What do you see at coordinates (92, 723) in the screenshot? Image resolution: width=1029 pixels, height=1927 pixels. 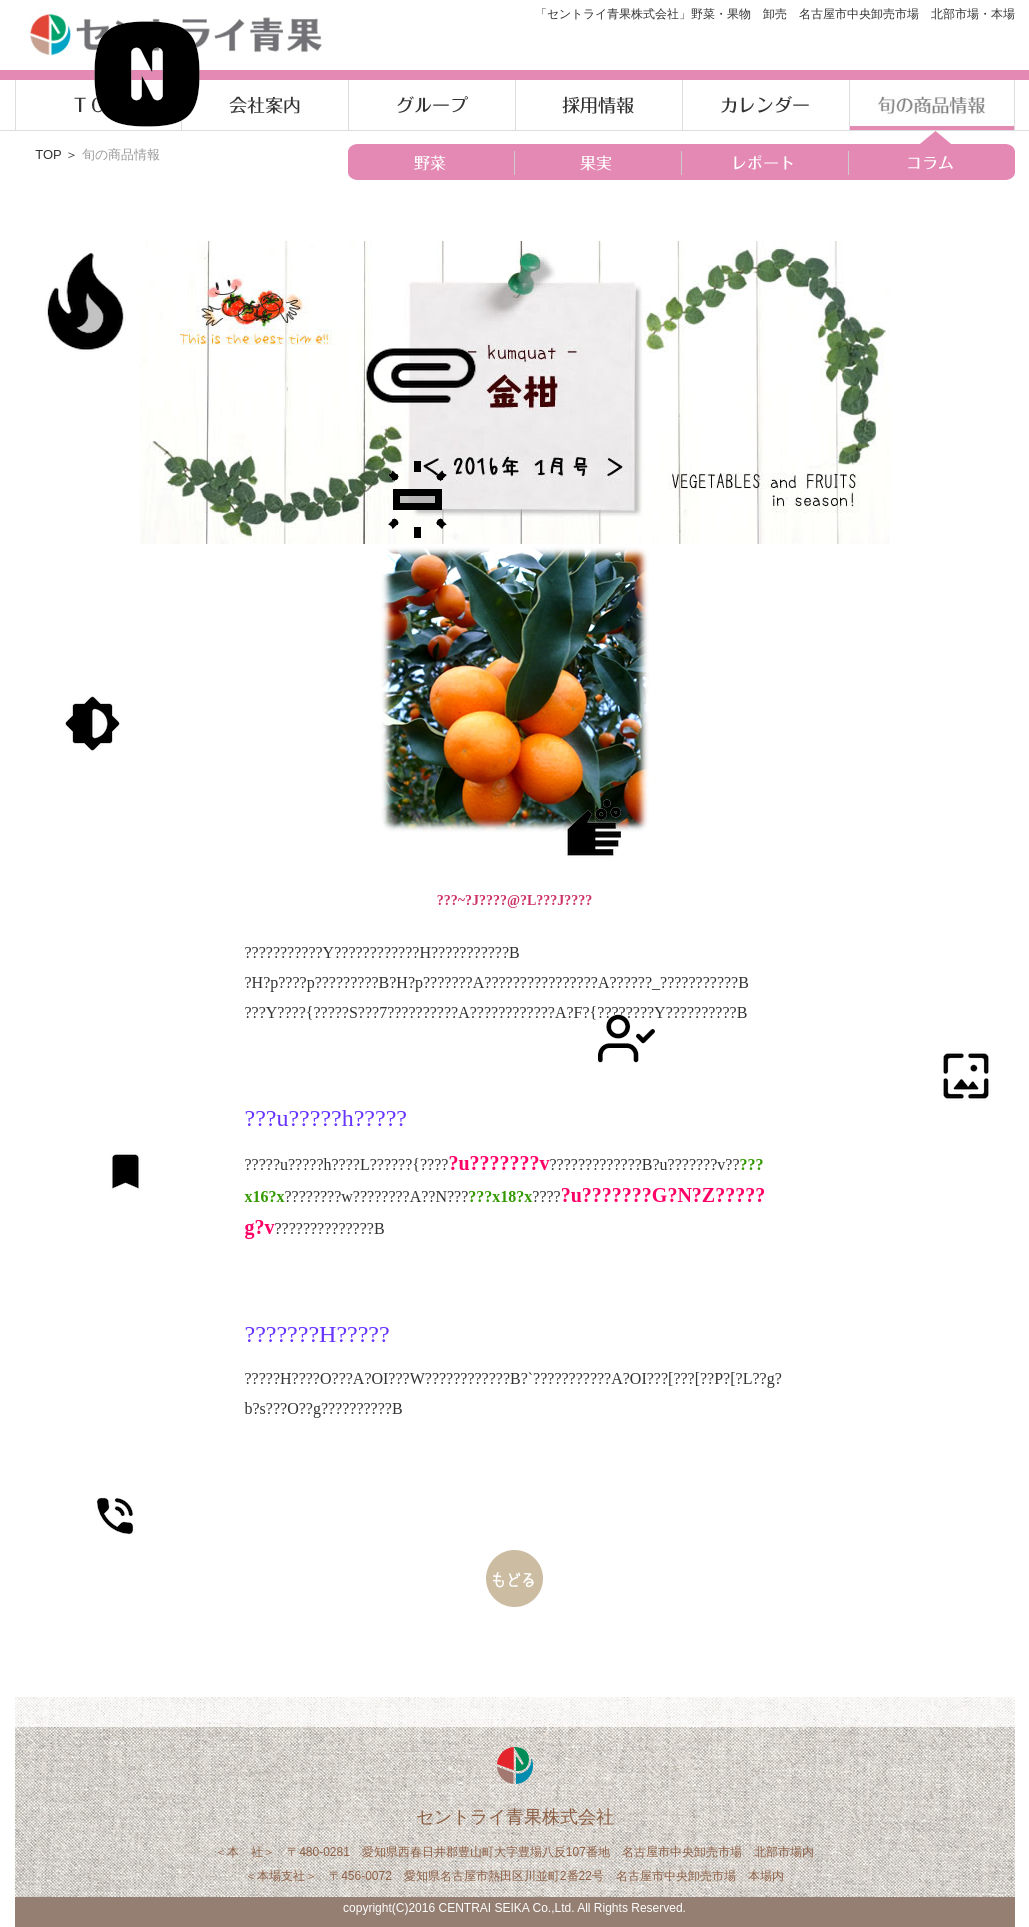 I see `adjust display brightness settings` at bounding box center [92, 723].